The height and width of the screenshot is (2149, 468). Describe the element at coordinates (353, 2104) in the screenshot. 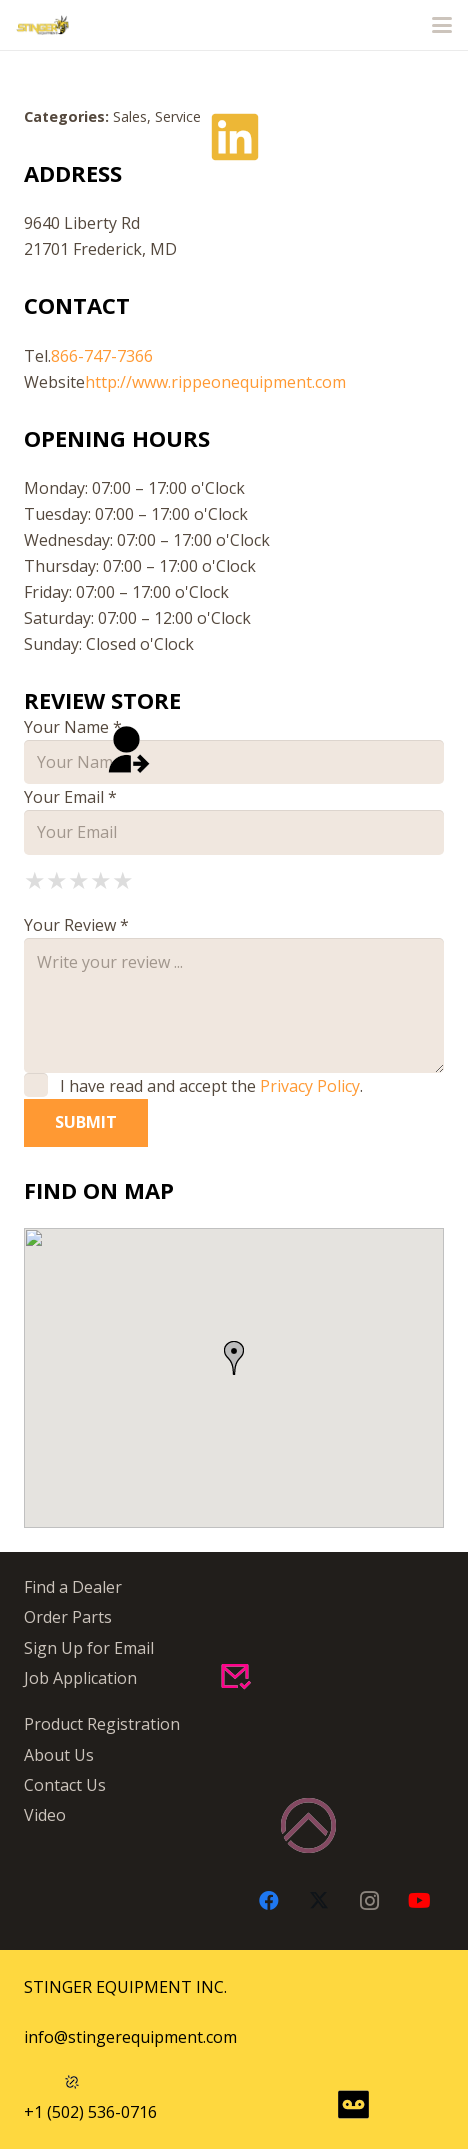

I see `play or access audio cassette content` at that location.